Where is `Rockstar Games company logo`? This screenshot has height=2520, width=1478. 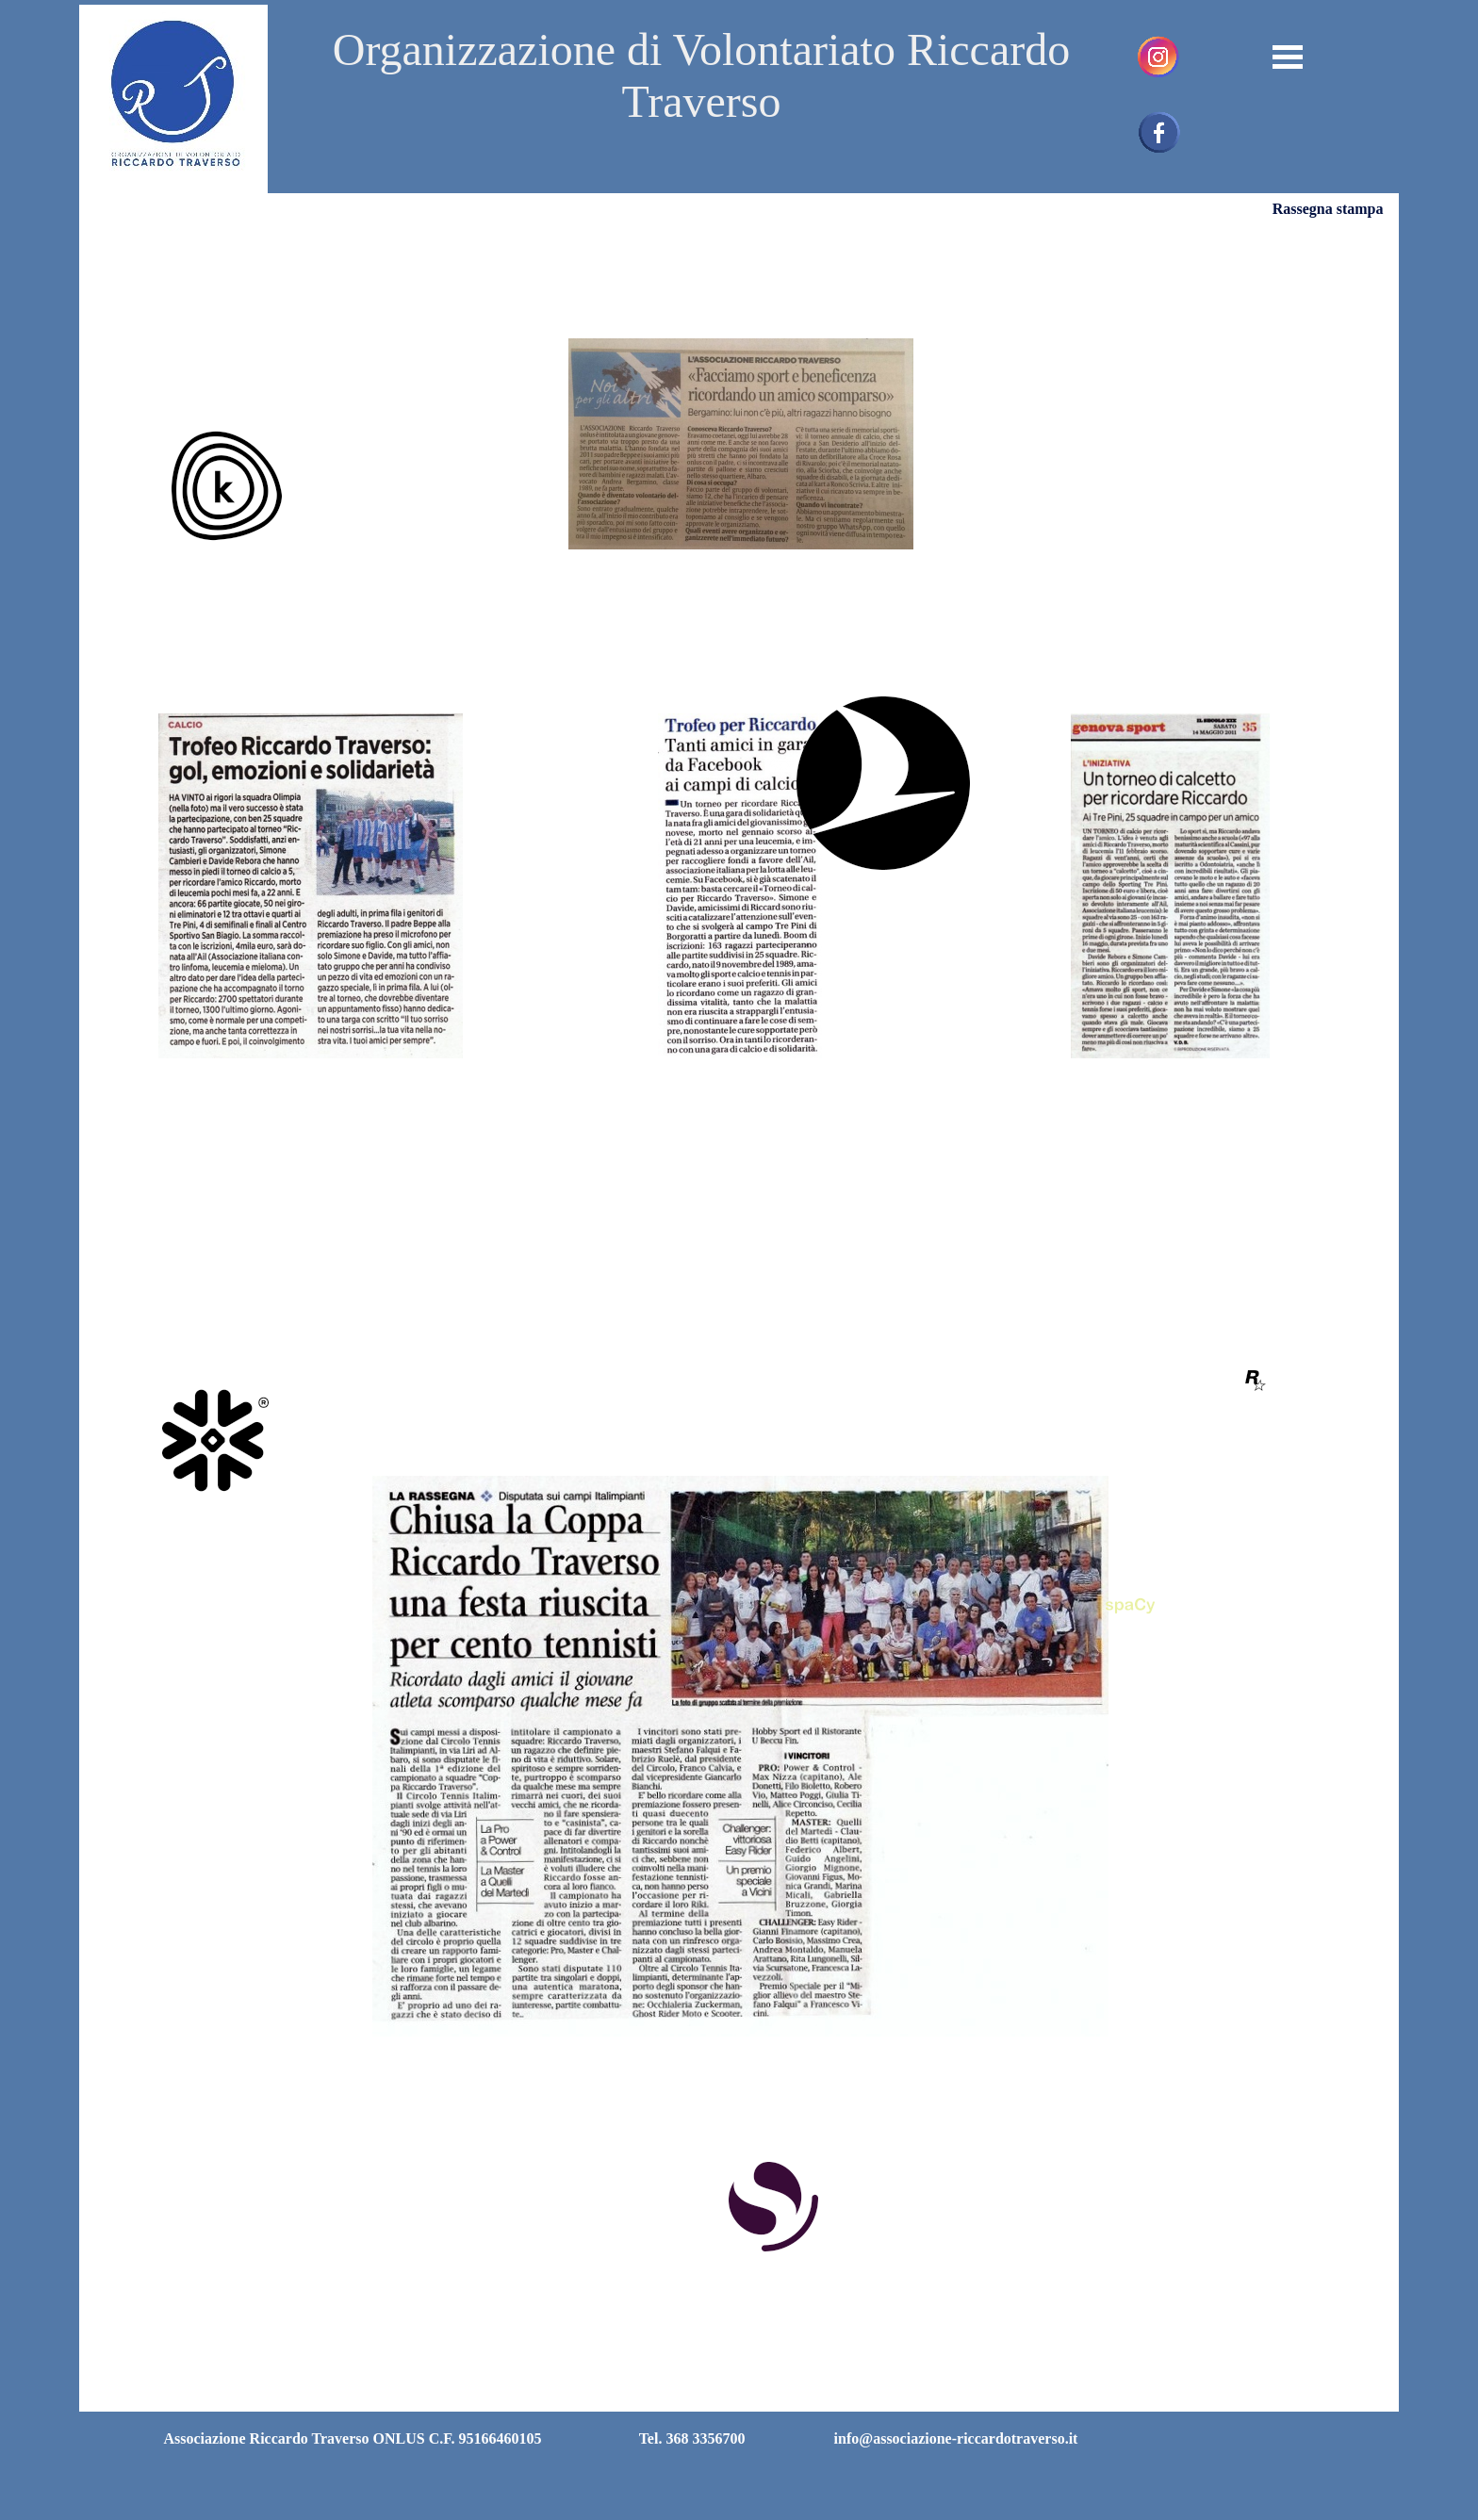
Rockstar Games company logo is located at coordinates (1256, 1381).